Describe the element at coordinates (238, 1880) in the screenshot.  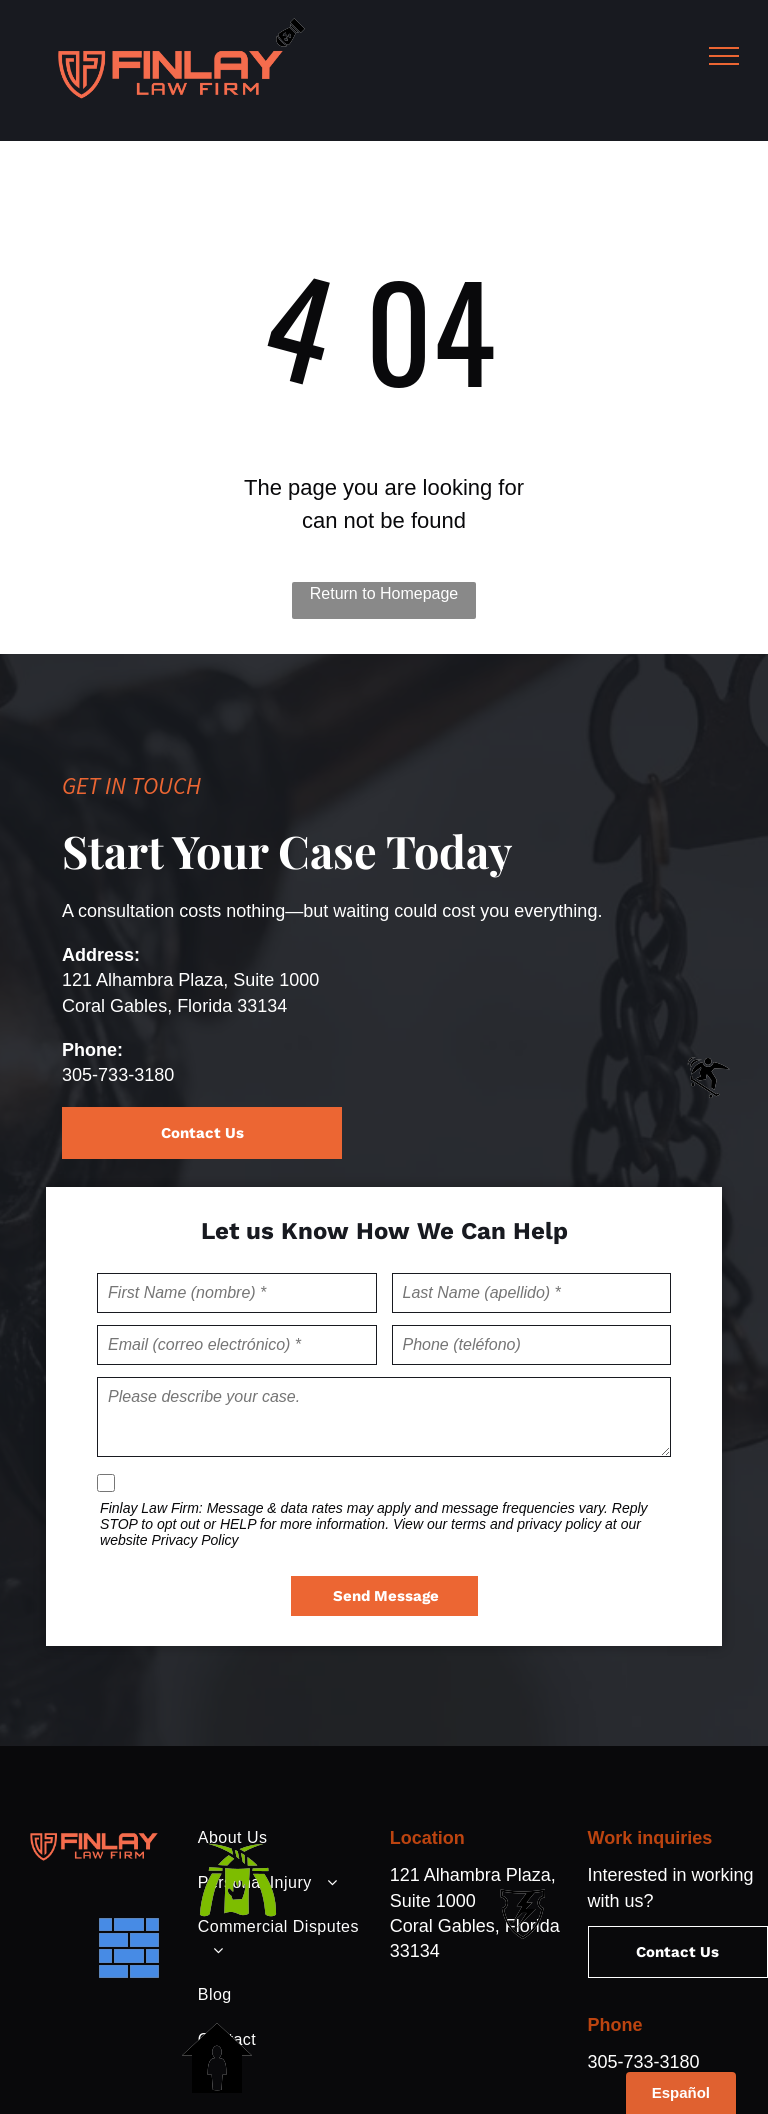
I see `select a clan or faction banner` at that location.